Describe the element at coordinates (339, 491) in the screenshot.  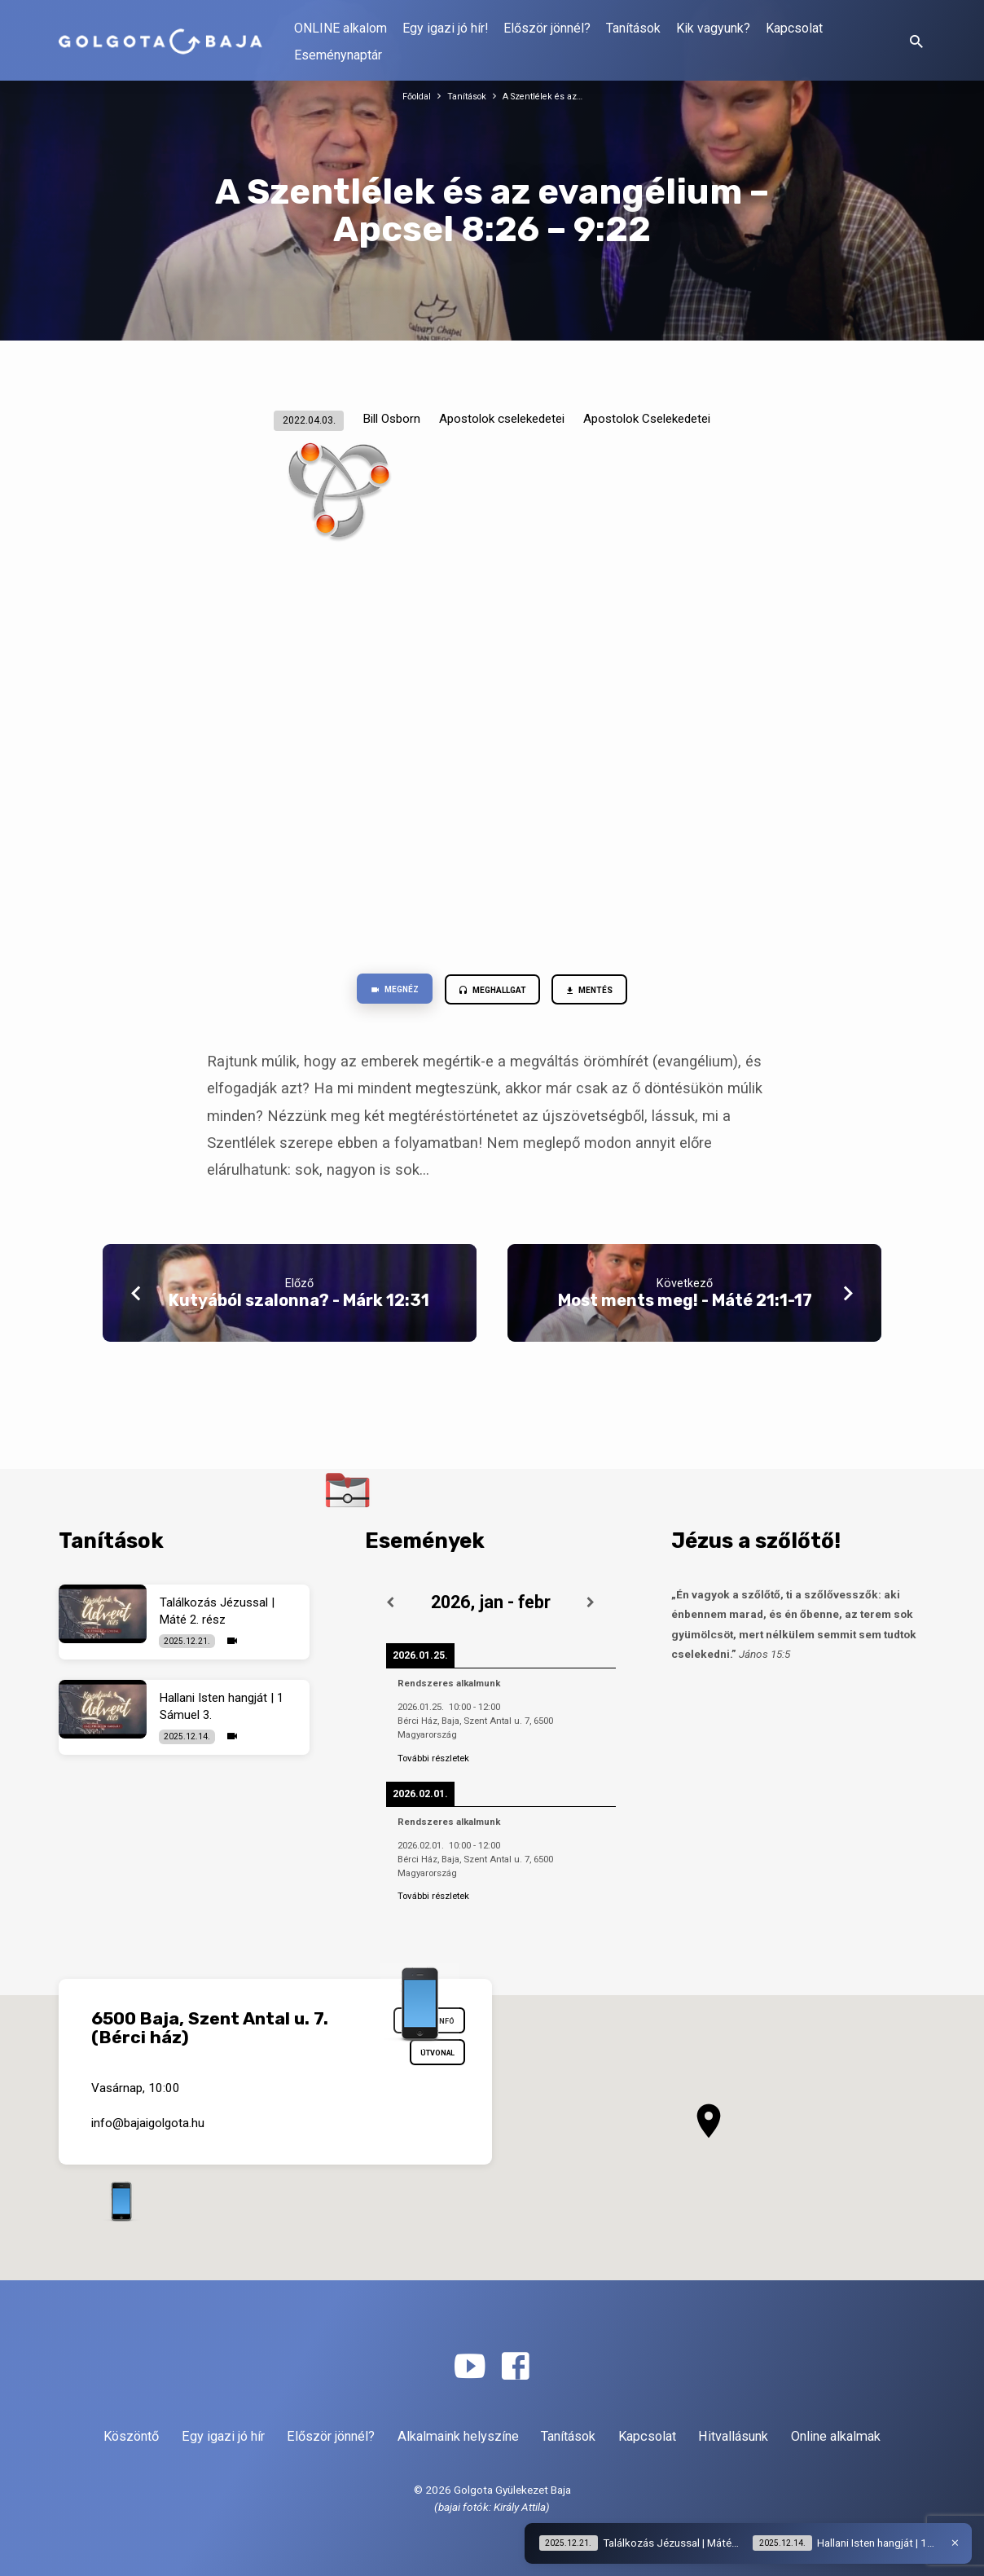
I see `access bonjour network discovery settings` at that location.